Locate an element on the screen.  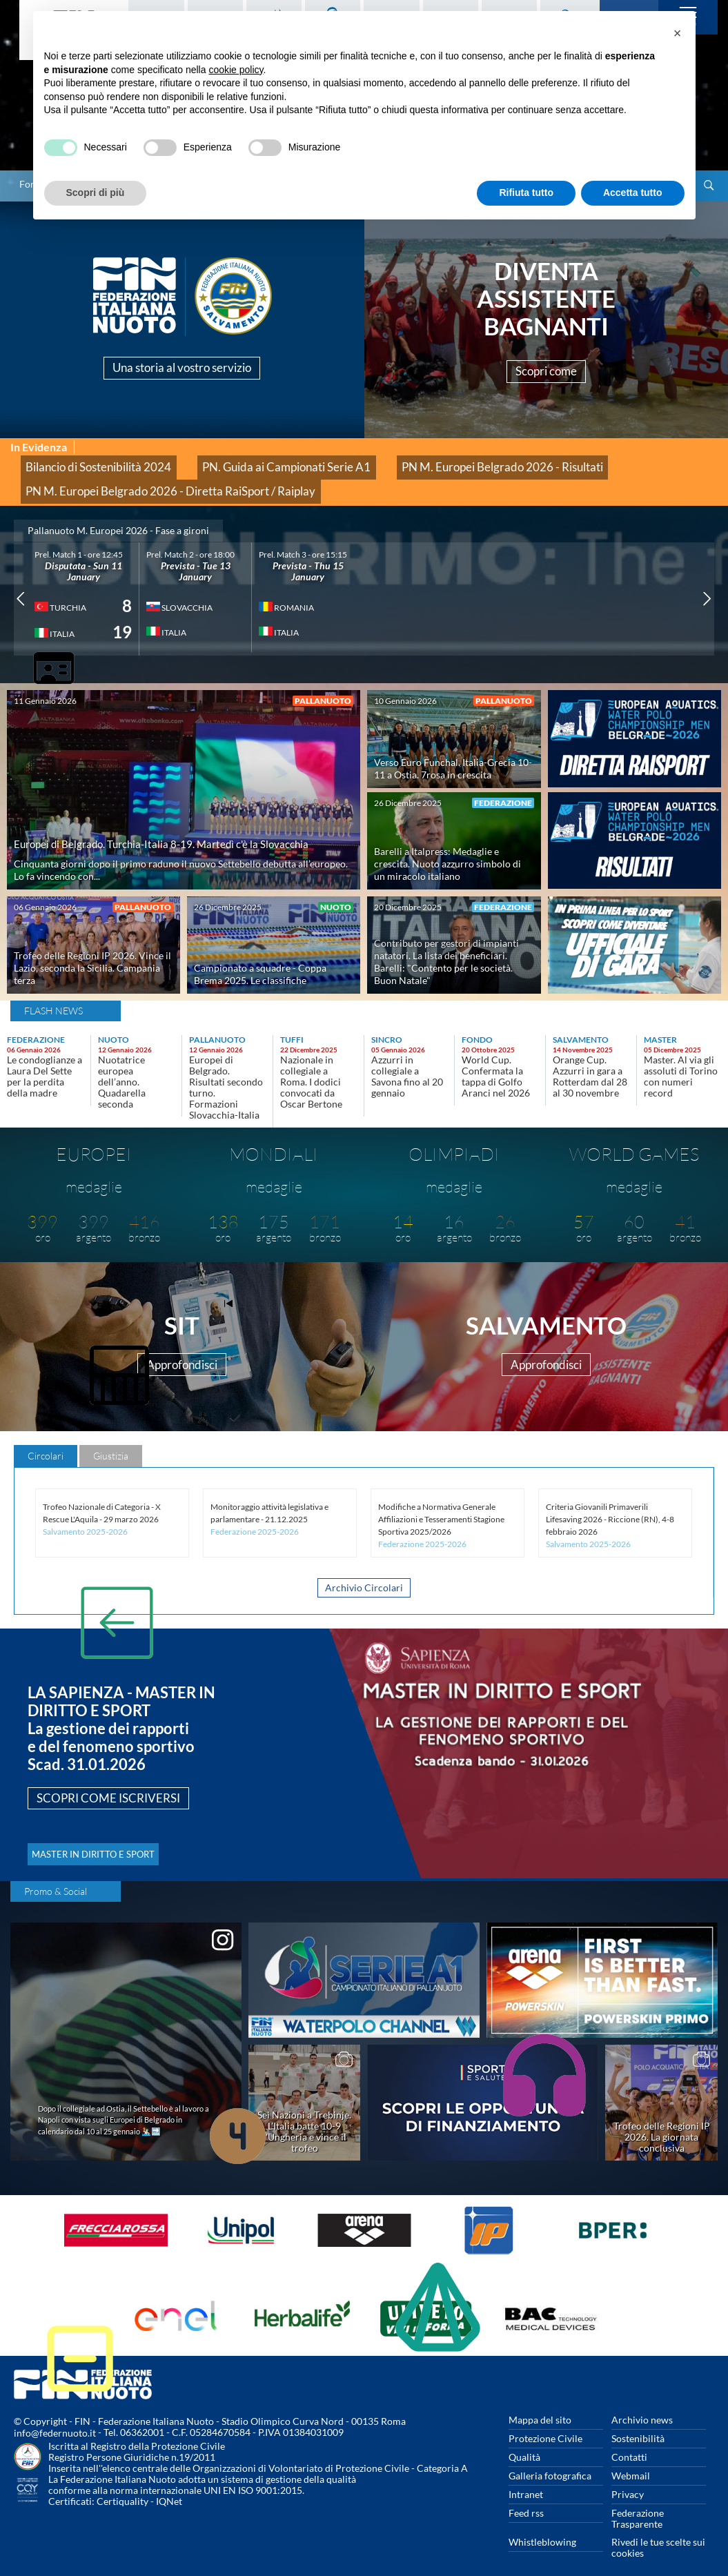
indicates step 4 in a multi-step process is located at coordinates (237, 2136).